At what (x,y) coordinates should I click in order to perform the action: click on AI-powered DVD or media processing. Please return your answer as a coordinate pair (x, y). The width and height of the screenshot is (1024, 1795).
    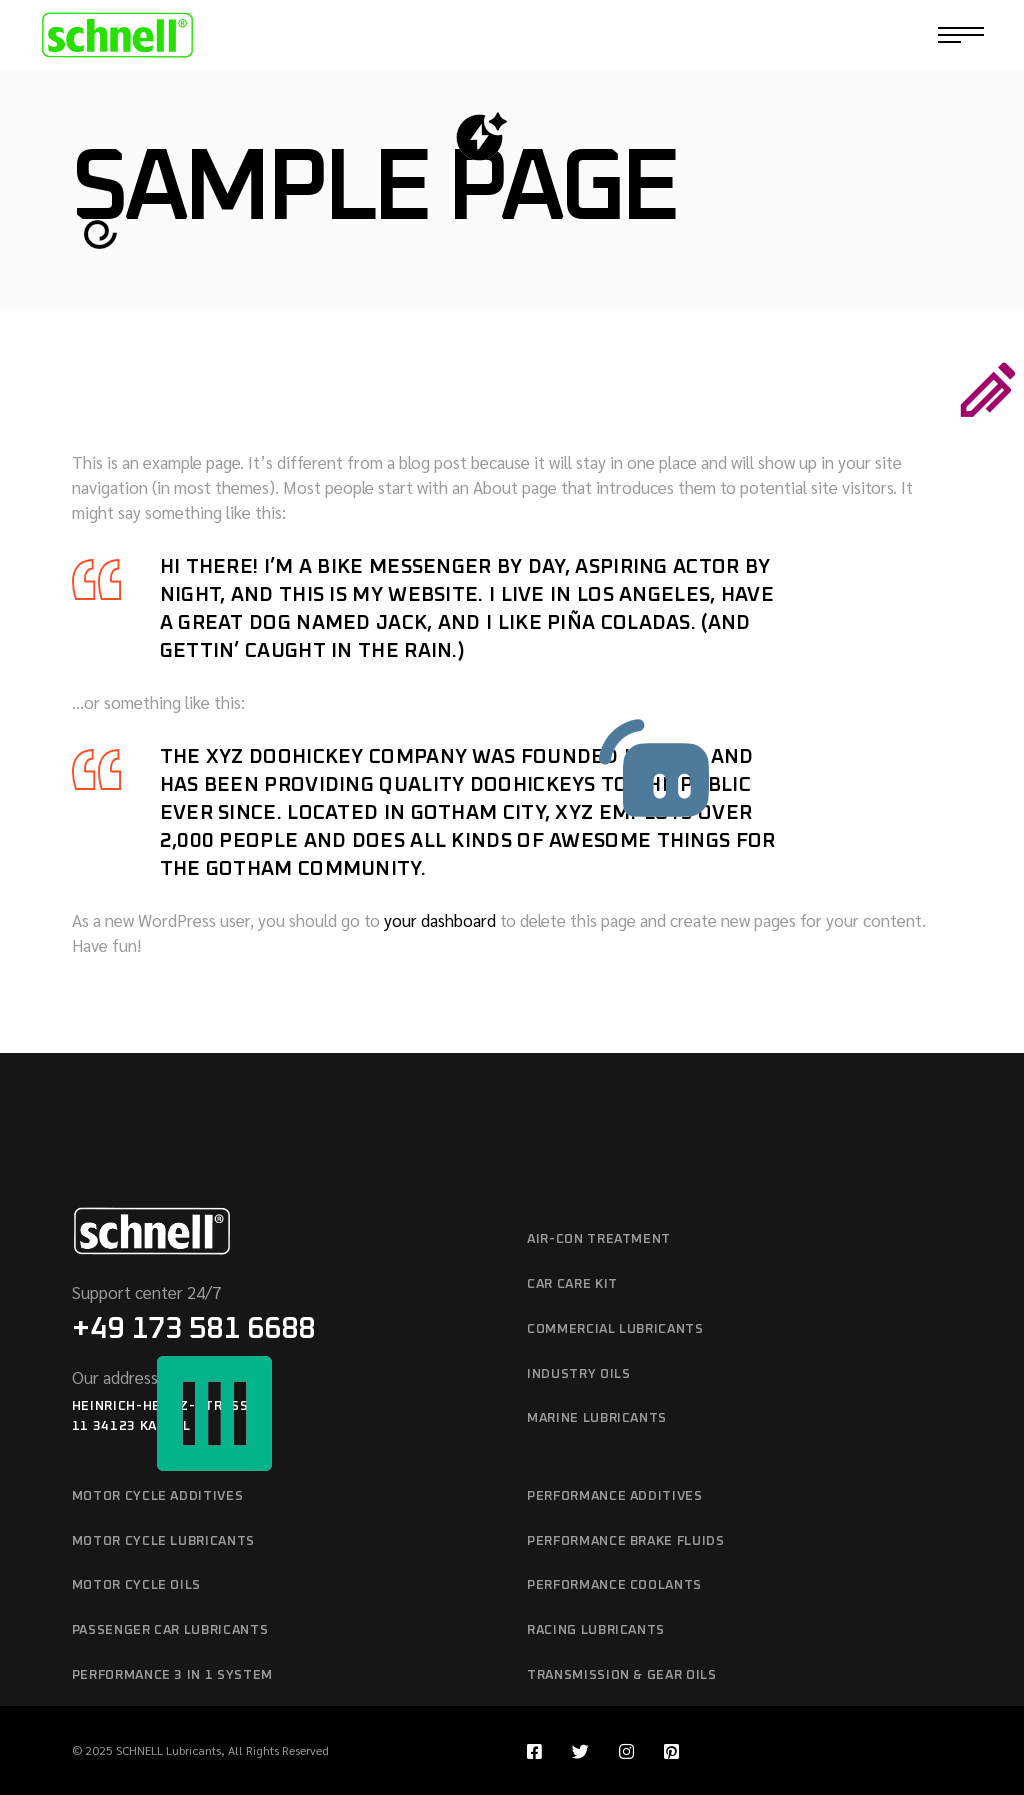
    Looking at the image, I should click on (479, 137).